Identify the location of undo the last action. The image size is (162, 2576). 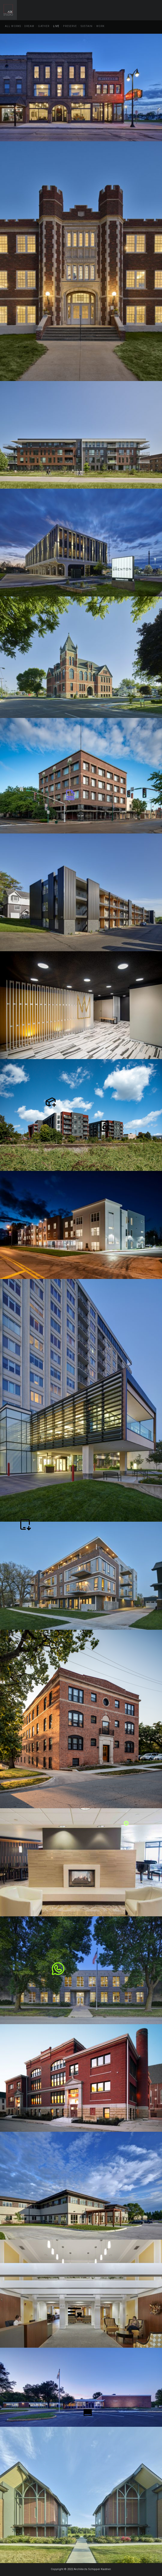
(126, 1823).